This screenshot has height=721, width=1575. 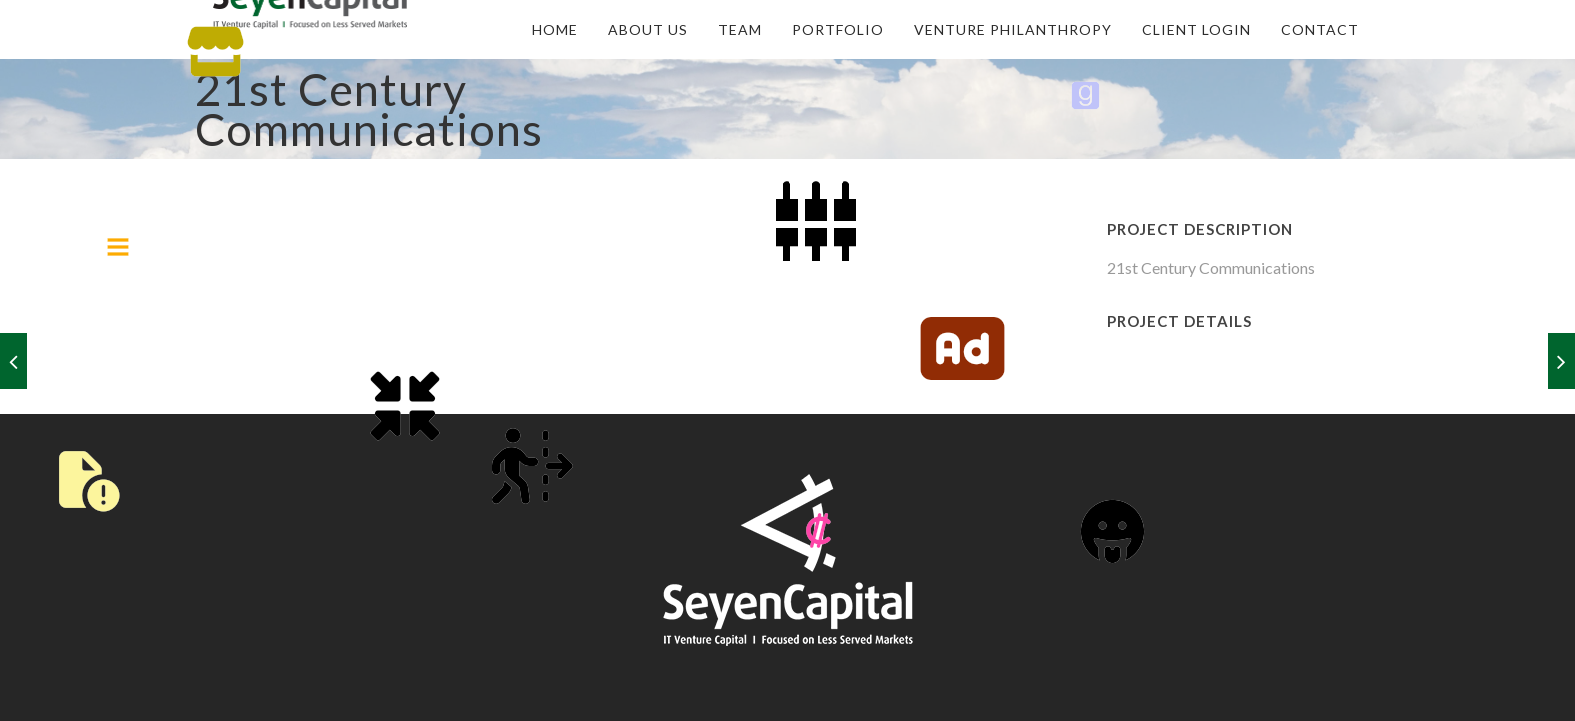 What do you see at coordinates (405, 406) in the screenshot?
I see `exit fullscreen mode` at bounding box center [405, 406].